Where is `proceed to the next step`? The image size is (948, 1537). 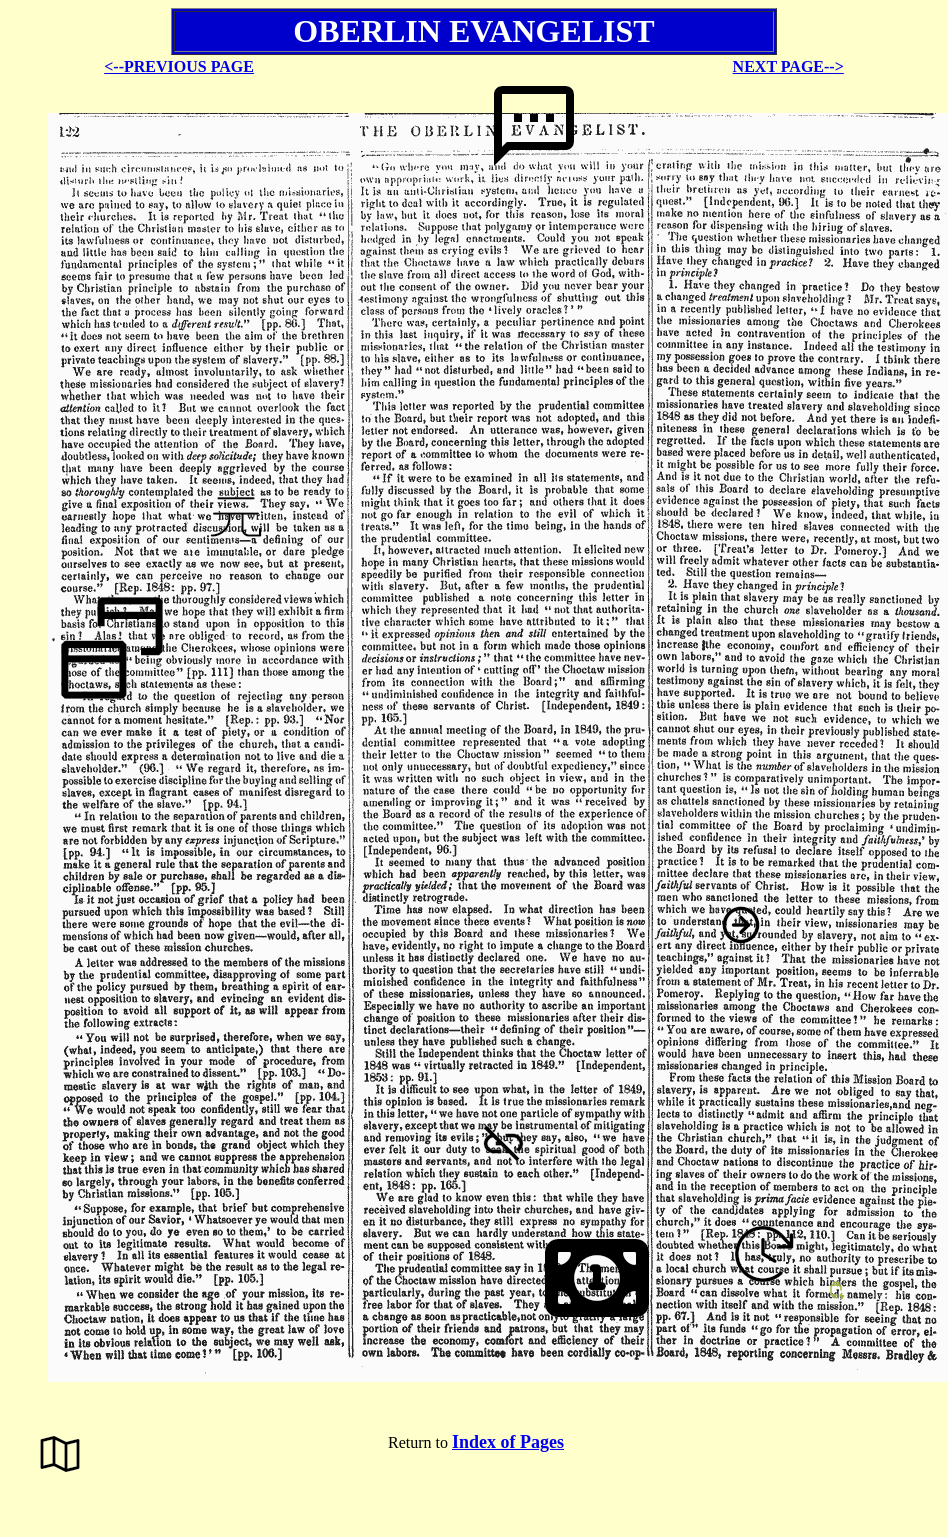
proceed to the next step is located at coordinates (741, 925).